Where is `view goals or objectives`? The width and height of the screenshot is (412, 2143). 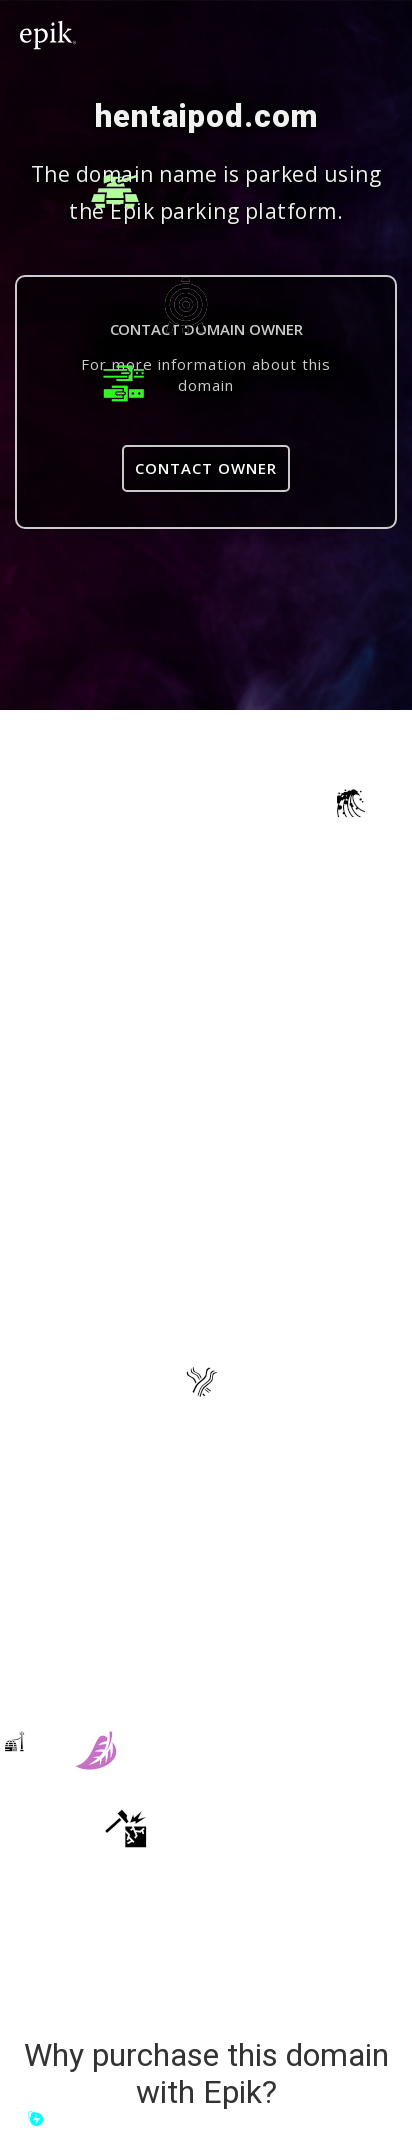
view goals or objectives is located at coordinates (186, 305).